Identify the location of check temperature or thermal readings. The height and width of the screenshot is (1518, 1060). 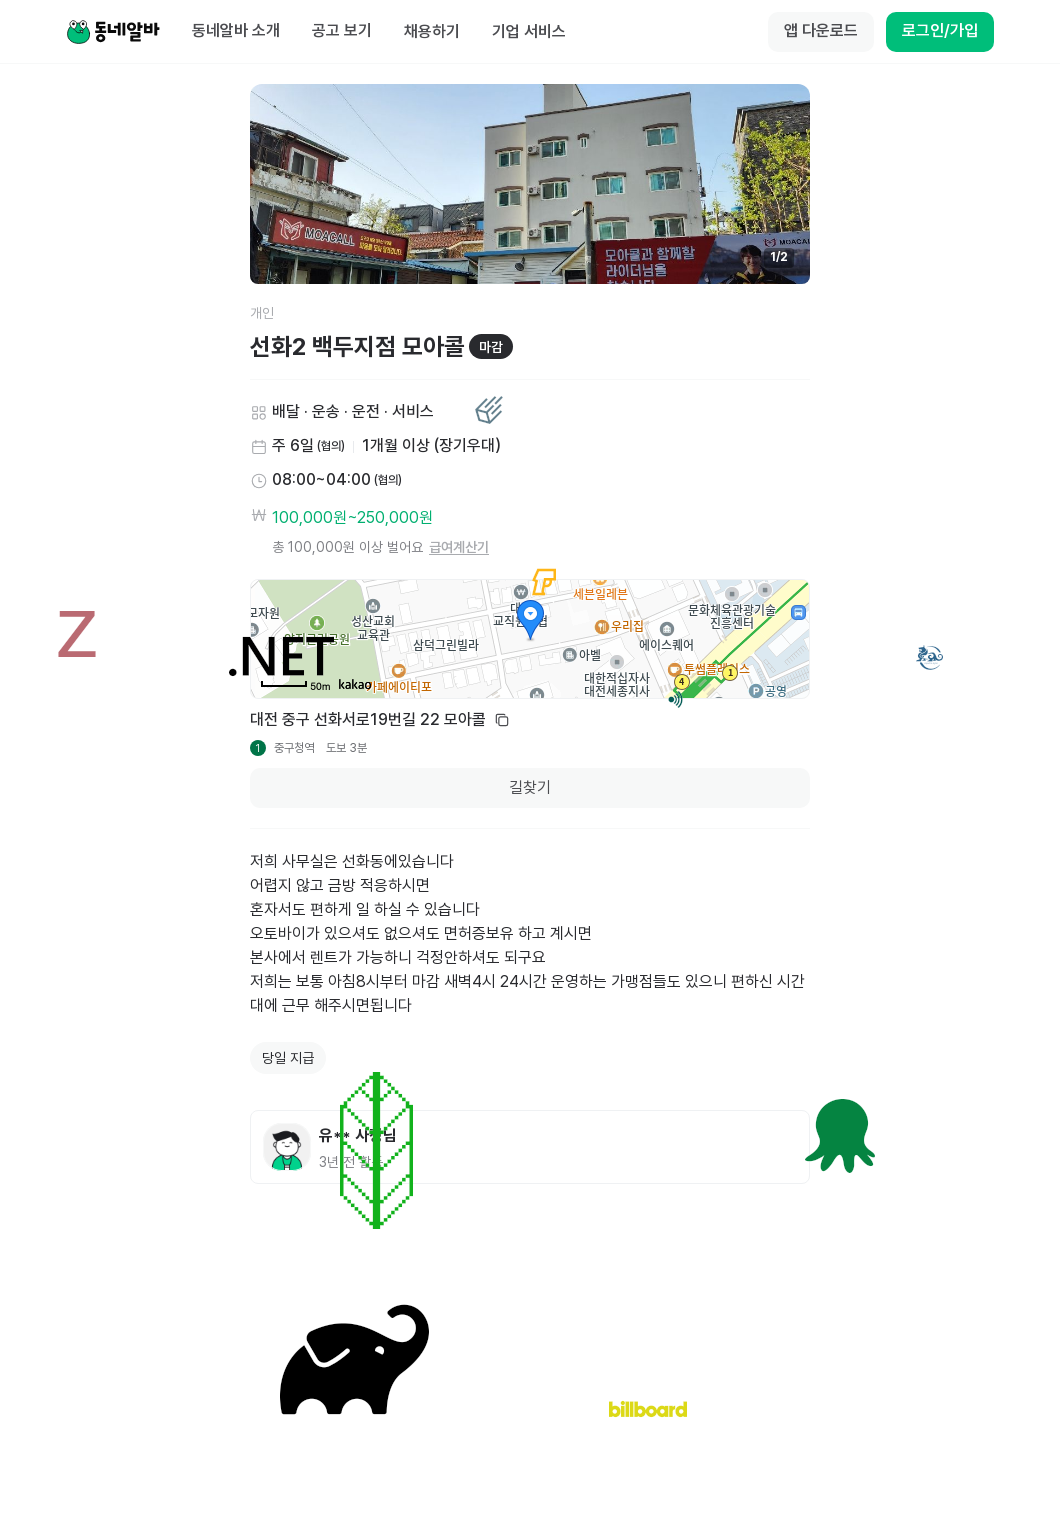
(544, 582).